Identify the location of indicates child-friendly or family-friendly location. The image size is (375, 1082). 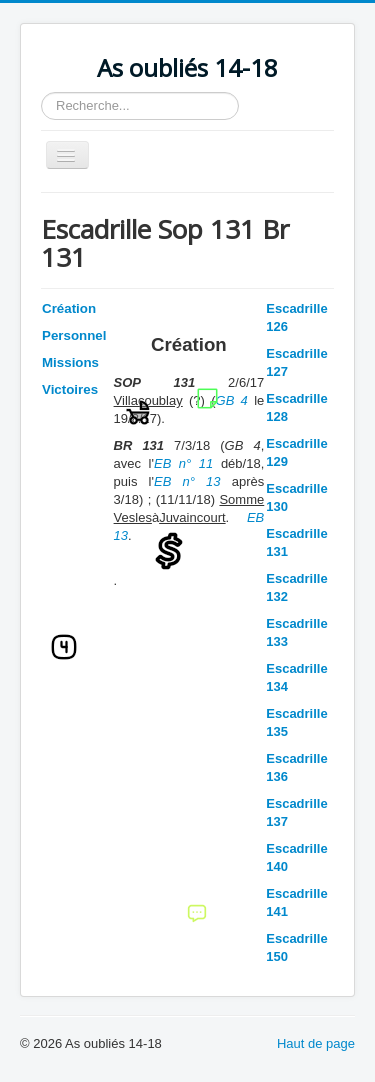
(138, 412).